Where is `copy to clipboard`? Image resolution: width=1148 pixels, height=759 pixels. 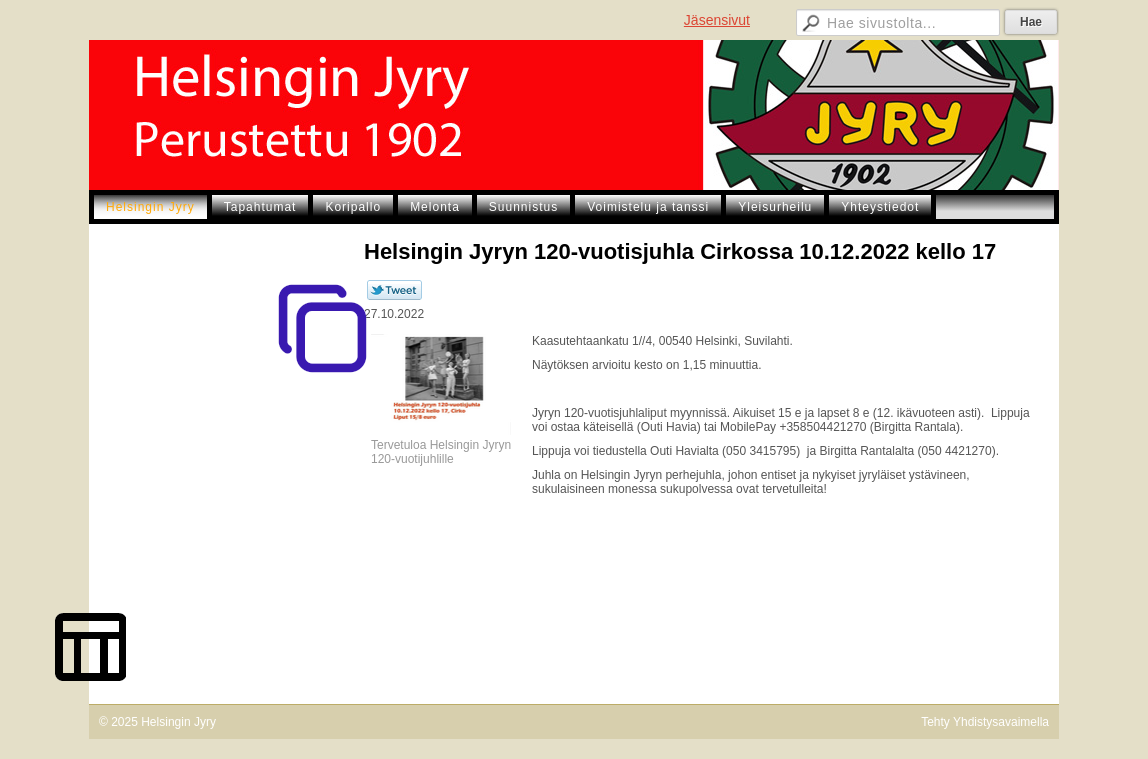
copy to clipboard is located at coordinates (322, 328).